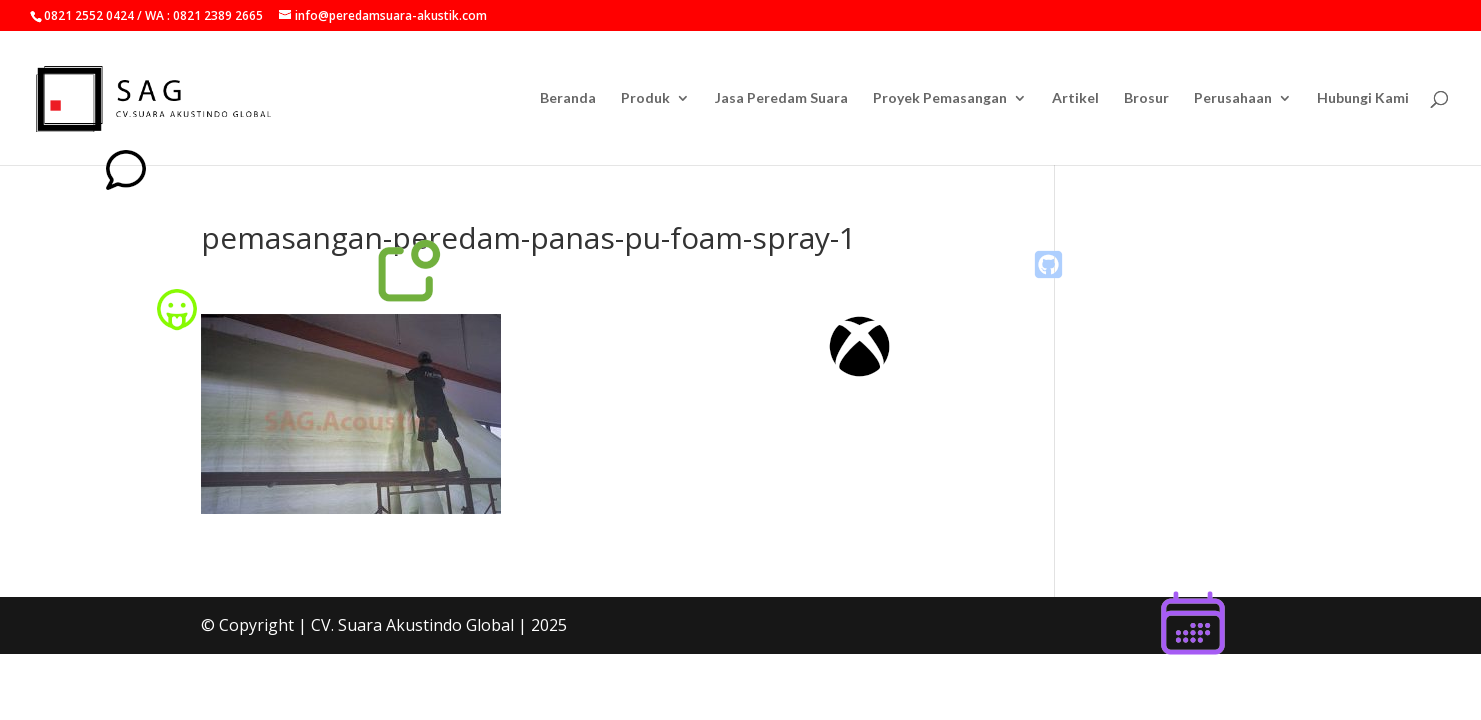 This screenshot has height=720, width=1481. What do you see at coordinates (1048, 264) in the screenshot?
I see `view project on github` at bounding box center [1048, 264].